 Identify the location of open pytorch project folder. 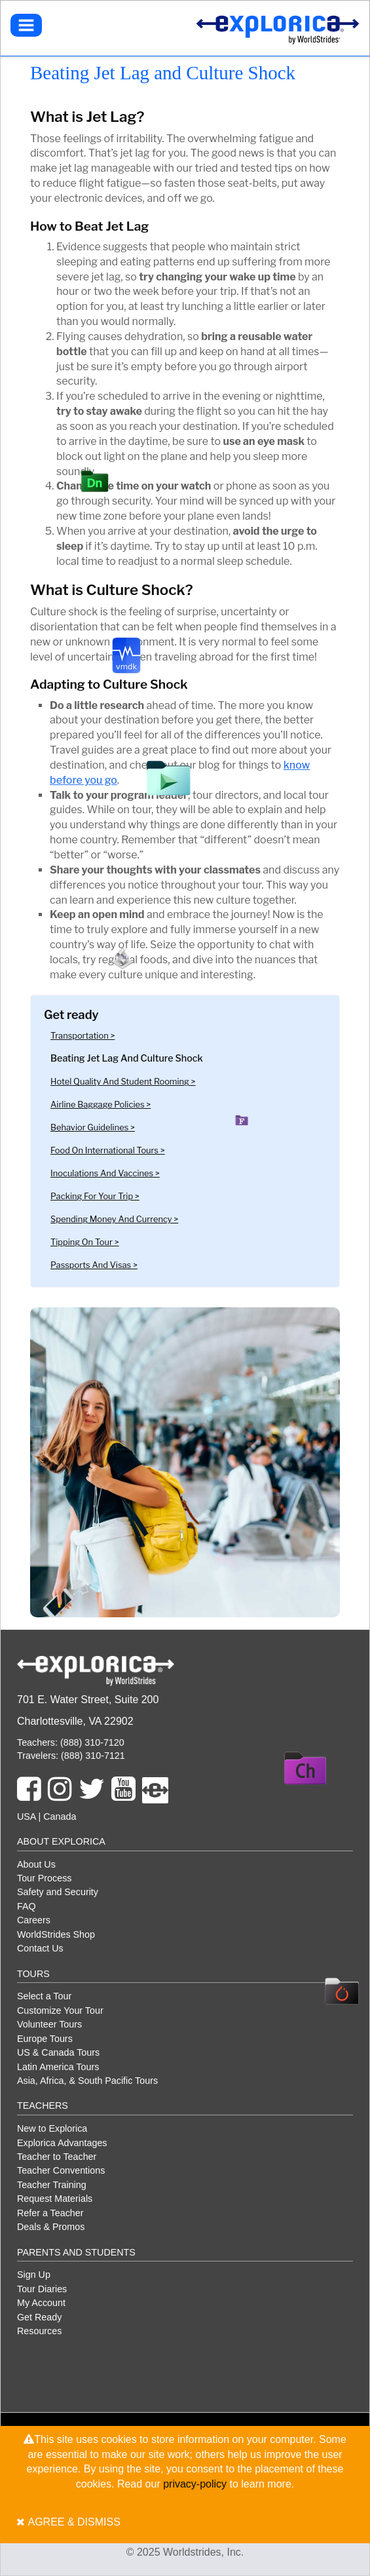
(342, 1992).